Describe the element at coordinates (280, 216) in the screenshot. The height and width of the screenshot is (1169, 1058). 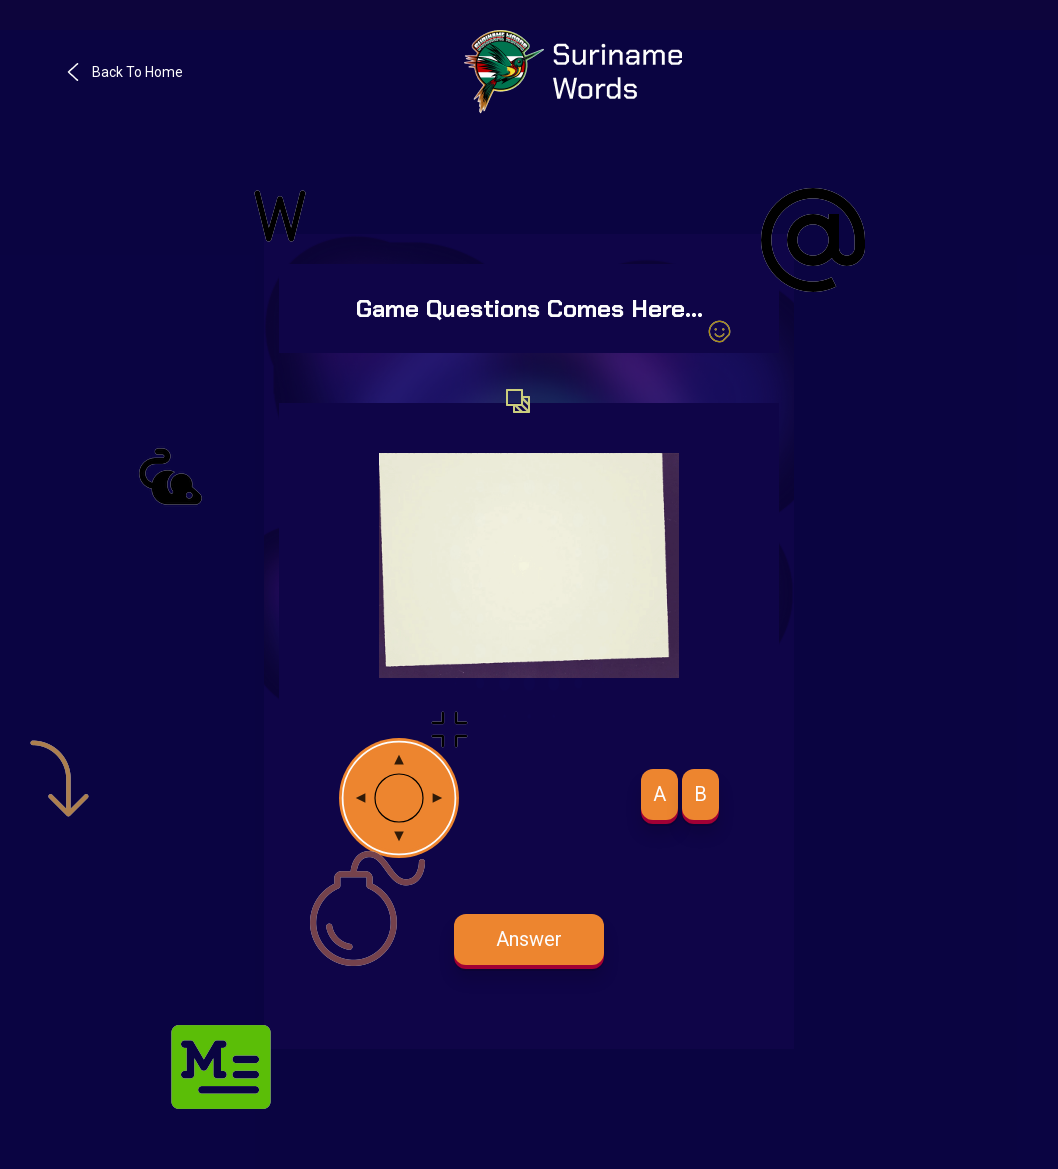
I see `indicates items or options starting with the letter W` at that location.